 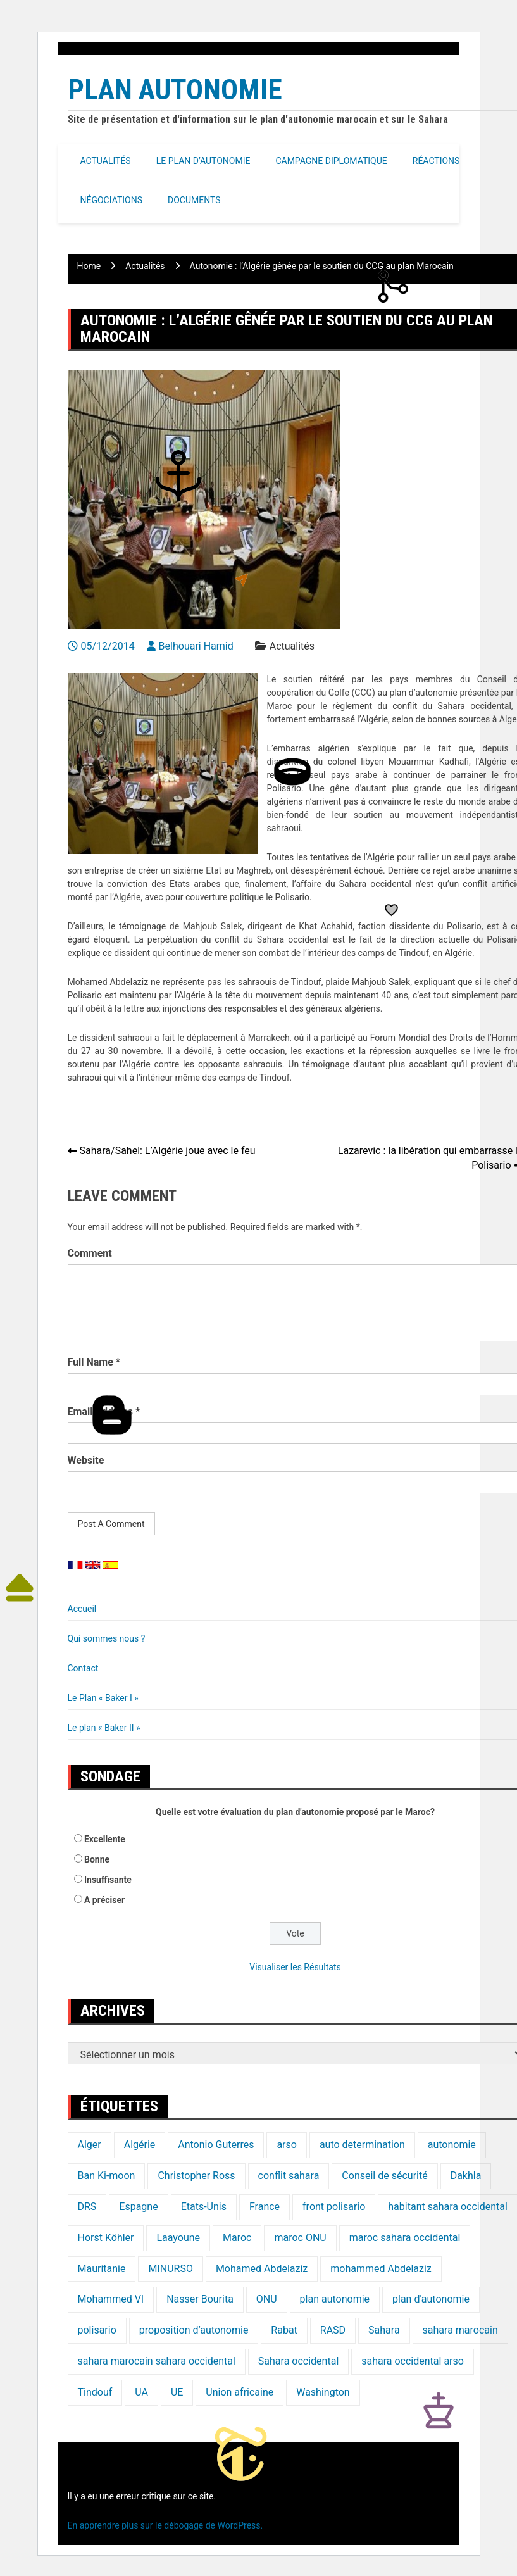 I want to click on indicates a ring or jewelry item, so click(x=292, y=772).